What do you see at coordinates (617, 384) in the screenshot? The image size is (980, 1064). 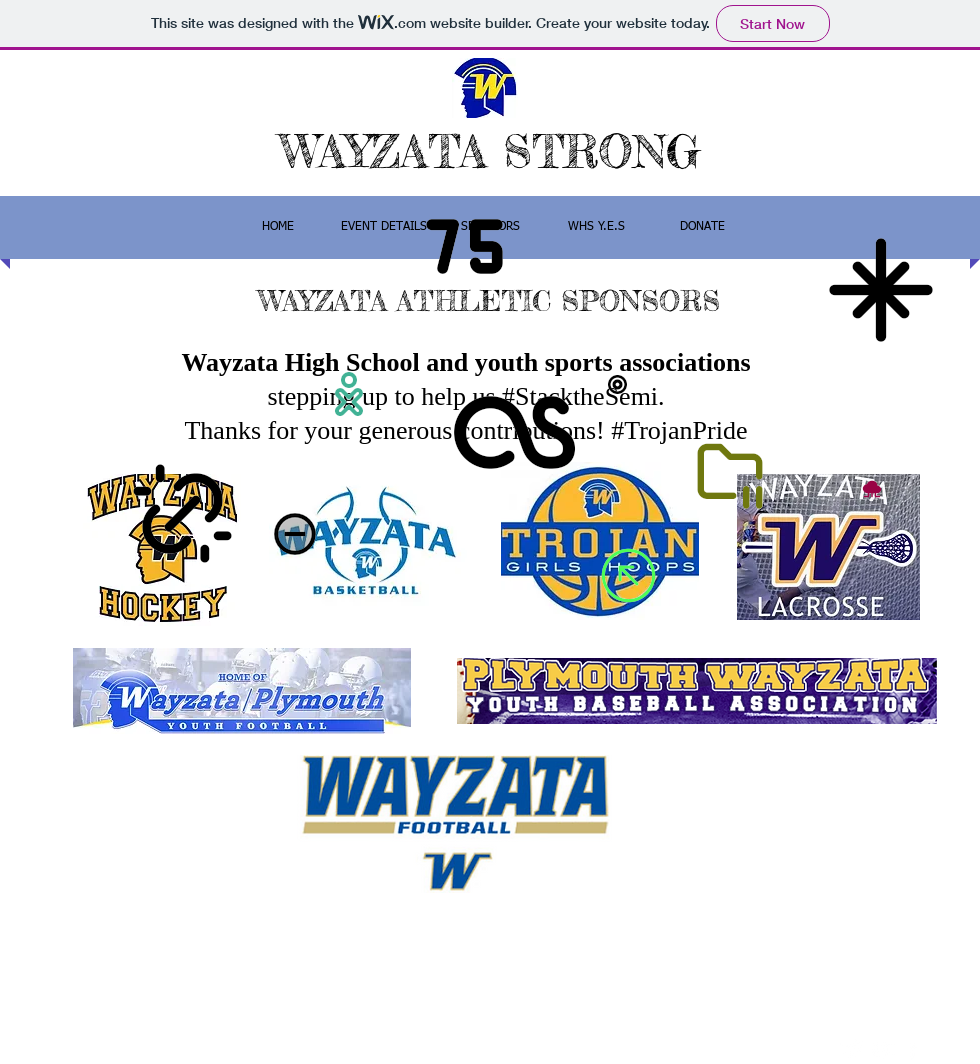 I see `an open issue in your feed` at bounding box center [617, 384].